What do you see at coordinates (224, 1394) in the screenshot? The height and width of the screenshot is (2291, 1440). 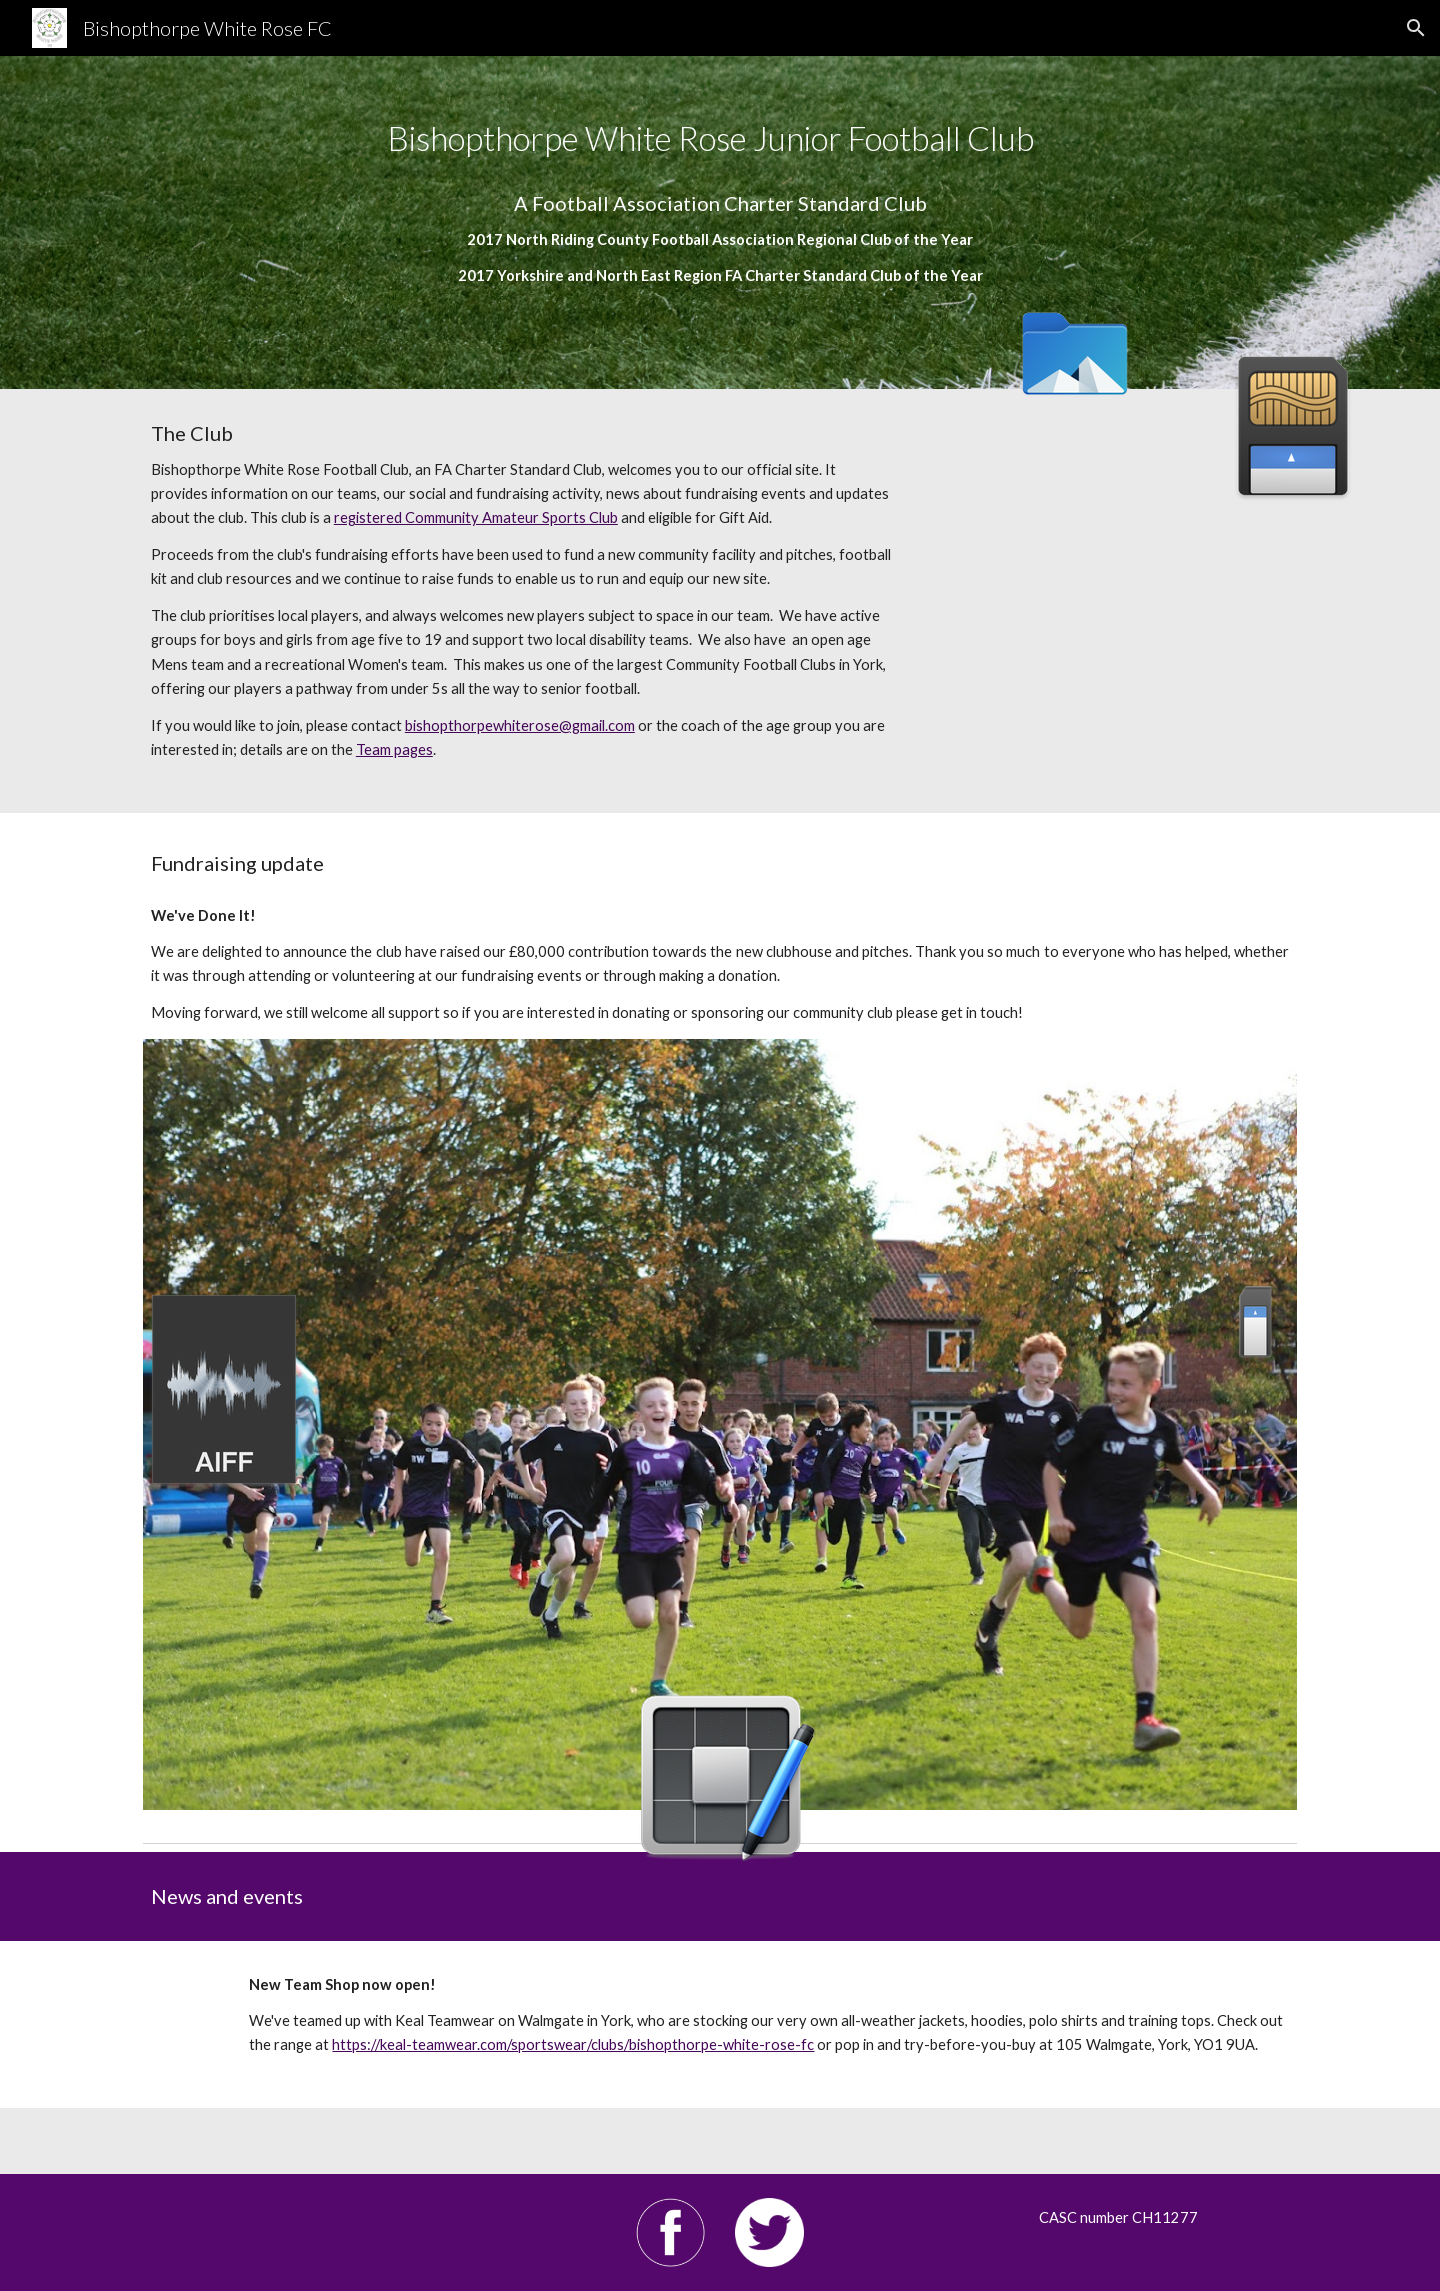 I see `an AIFF audio file in GarageBand or Logic Pro` at bounding box center [224, 1394].